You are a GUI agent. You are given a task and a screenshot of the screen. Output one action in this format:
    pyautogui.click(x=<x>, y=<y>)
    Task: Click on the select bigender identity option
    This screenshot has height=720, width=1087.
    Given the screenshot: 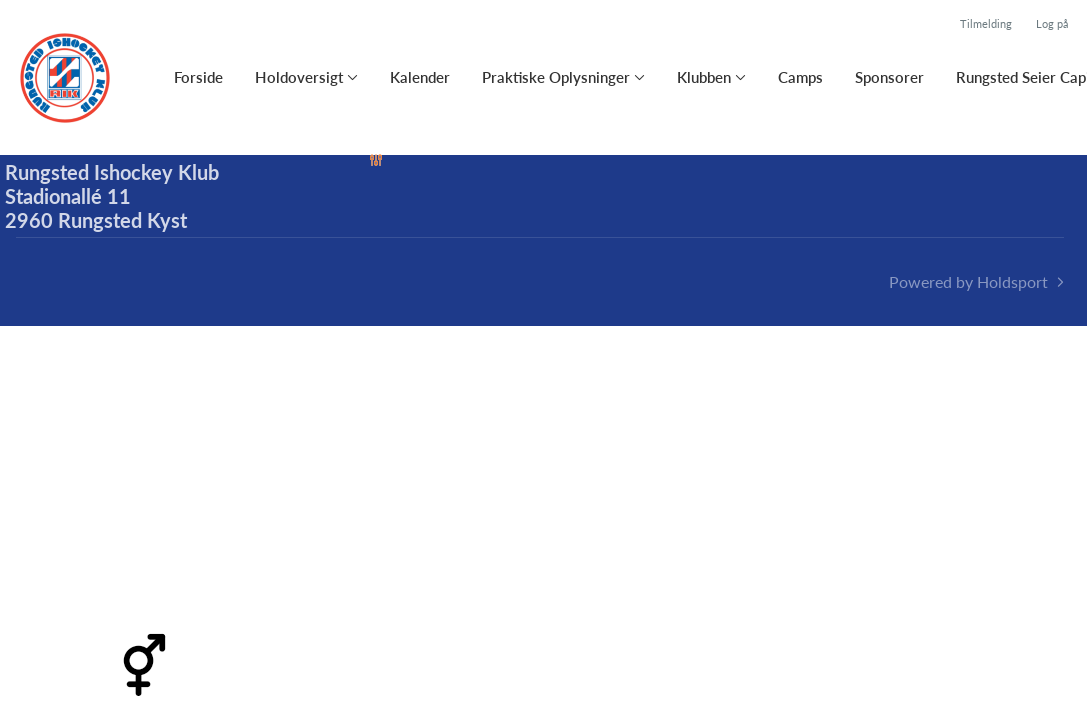 What is the action you would take?
    pyautogui.click(x=141, y=663)
    